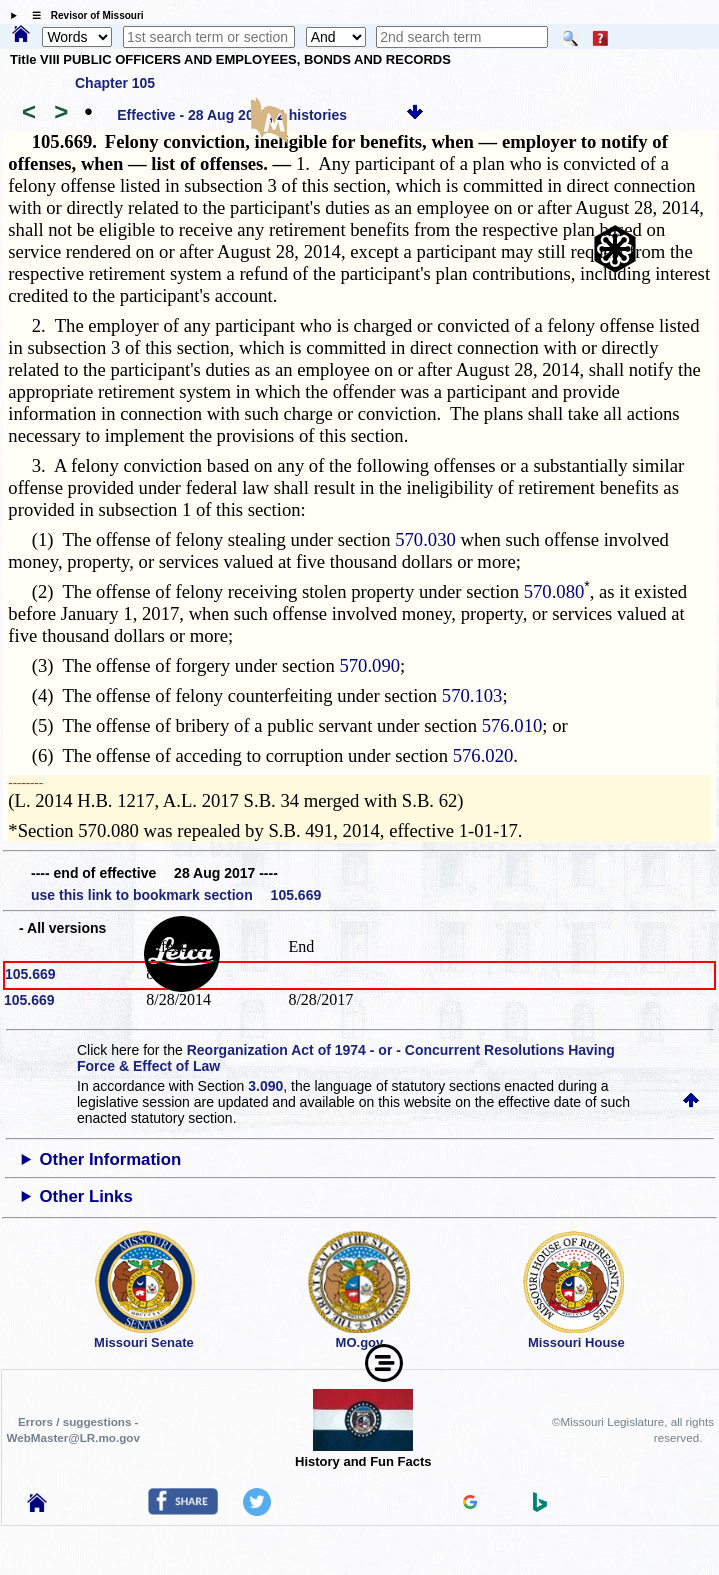 This screenshot has height=1575, width=719. What do you see at coordinates (182, 954) in the screenshot?
I see `leica camera brand logo` at bounding box center [182, 954].